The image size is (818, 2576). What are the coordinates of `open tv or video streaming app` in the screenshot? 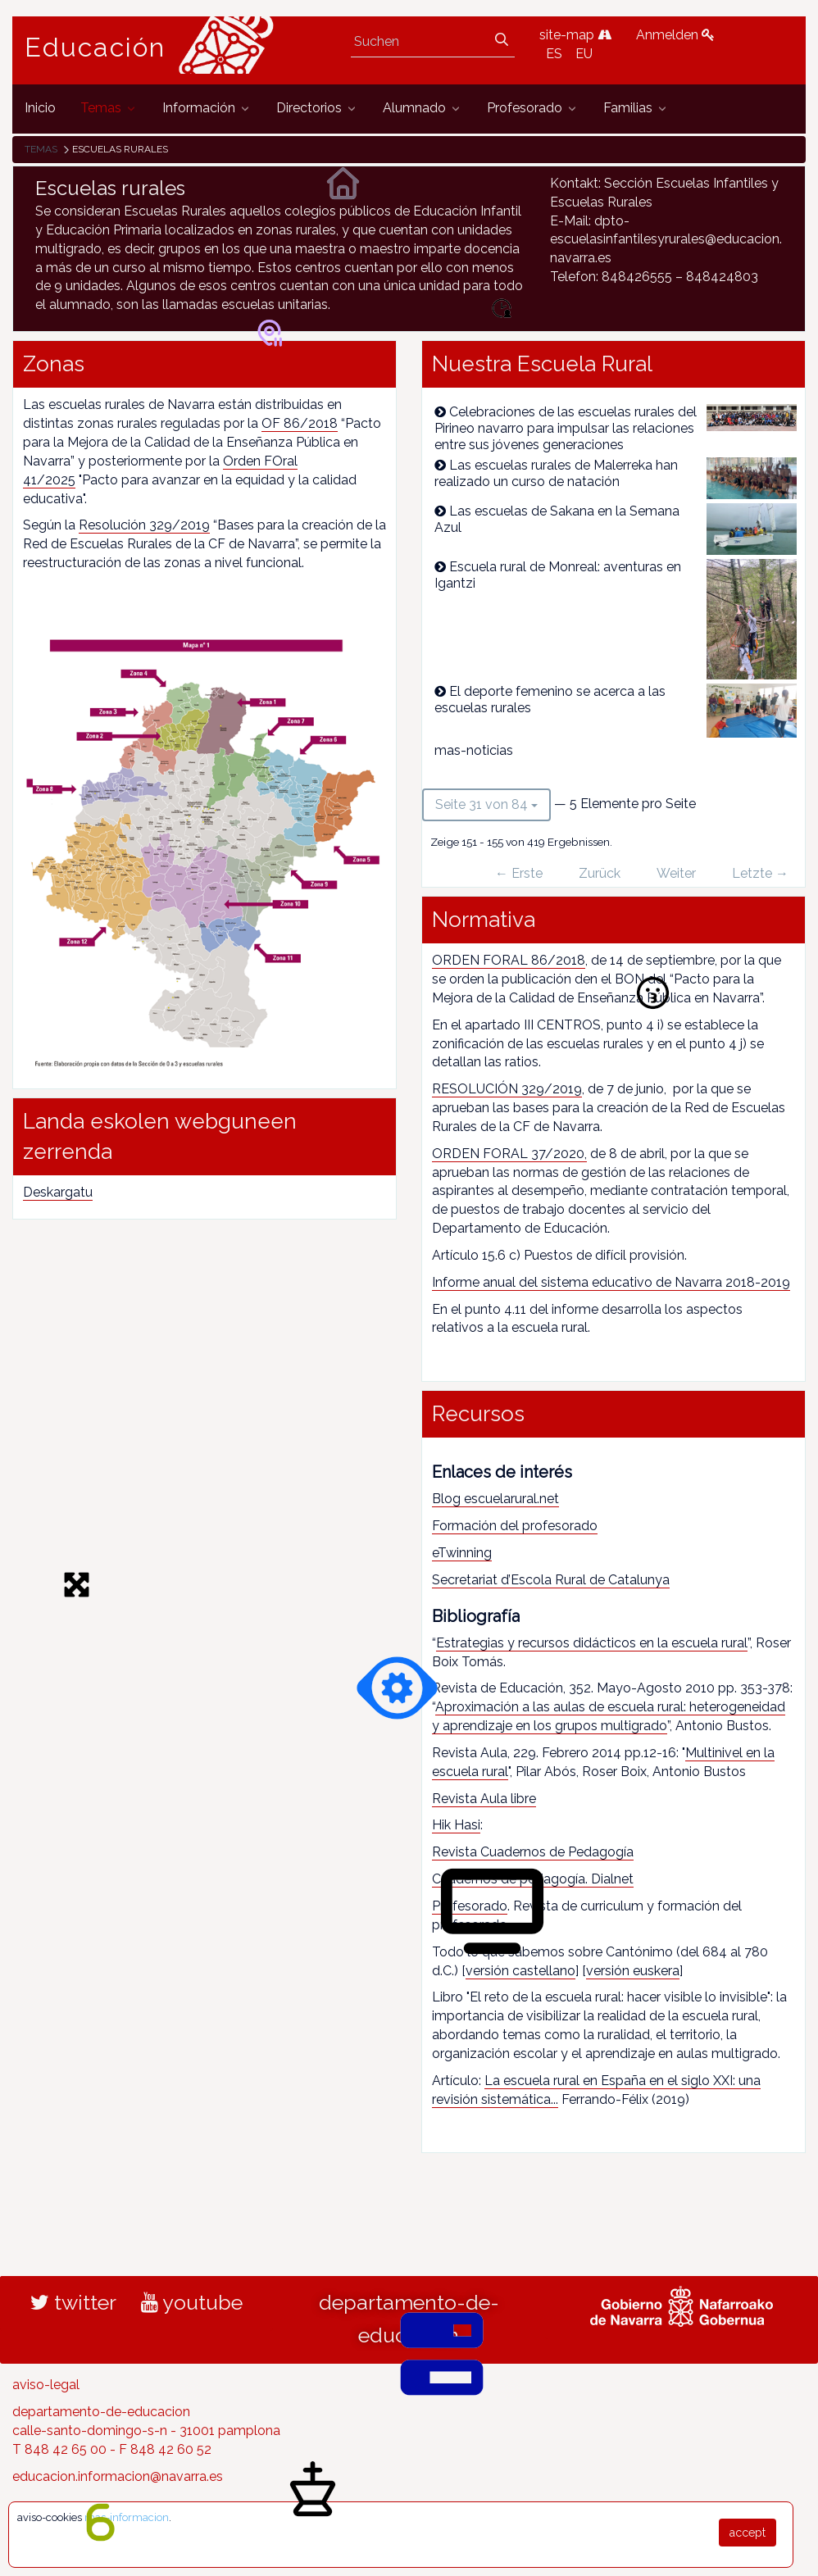 It's located at (492, 1908).